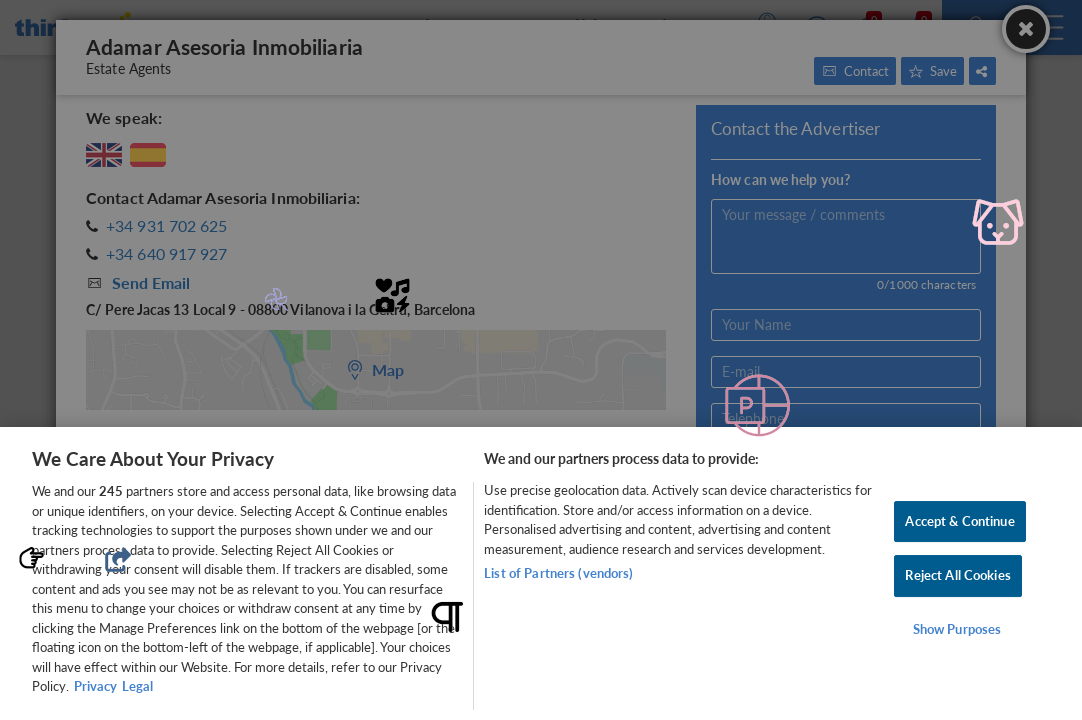 The width and height of the screenshot is (1082, 720). Describe the element at coordinates (998, 223) in the screenshot. I see `access pet-related features or settings` at that location.